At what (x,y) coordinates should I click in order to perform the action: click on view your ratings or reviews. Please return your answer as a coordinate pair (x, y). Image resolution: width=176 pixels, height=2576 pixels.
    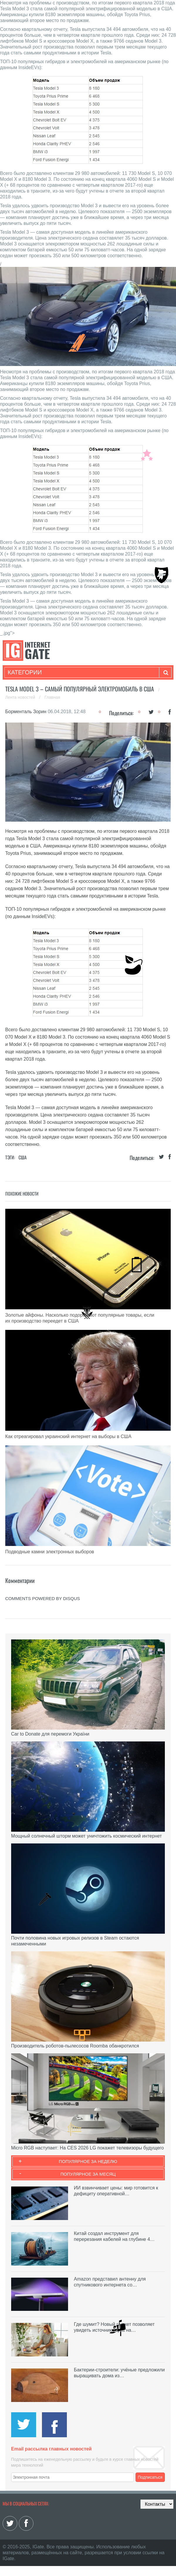
    Looking at the image, I should click on (147, 455).